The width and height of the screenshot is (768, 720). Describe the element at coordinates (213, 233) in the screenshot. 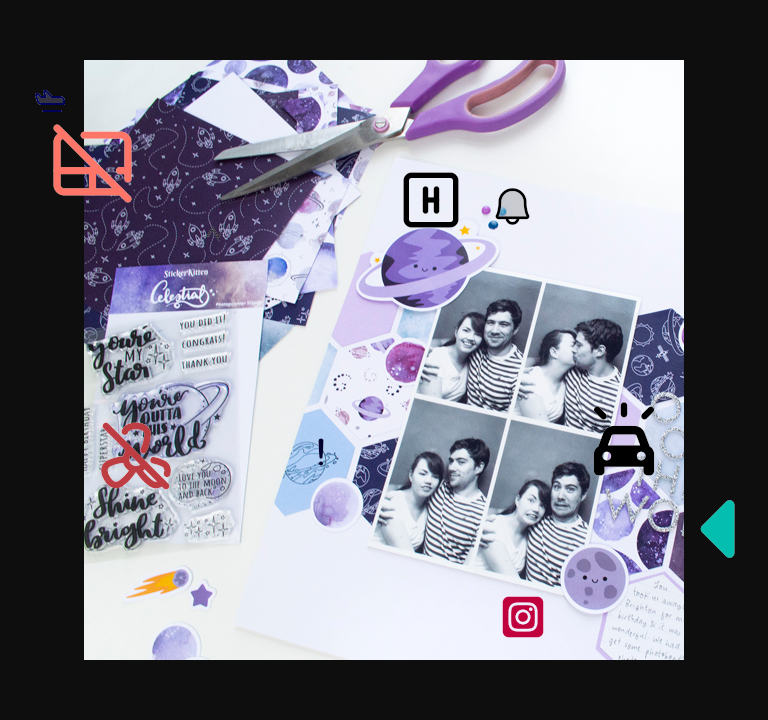

I see `think peaks brand logo` at that location.